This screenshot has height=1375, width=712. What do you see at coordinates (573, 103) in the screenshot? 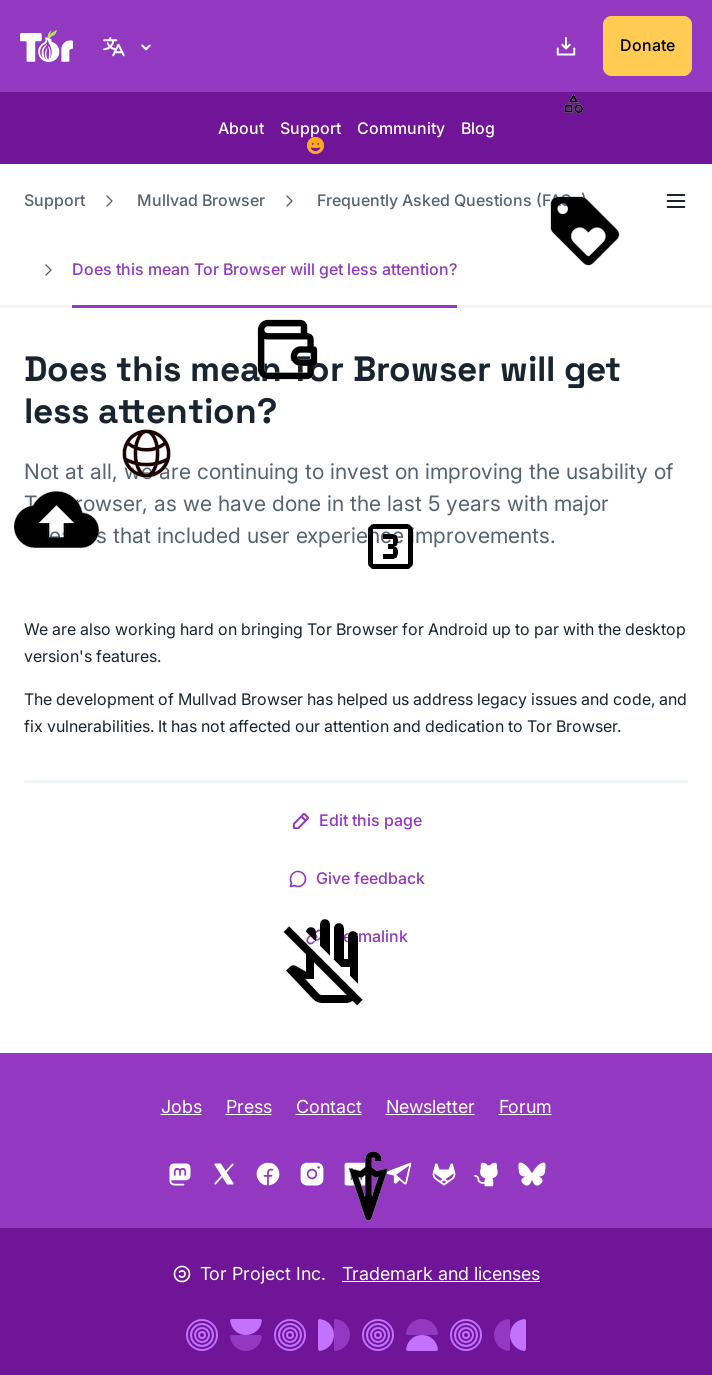
I see `browse or filter by category` at bounding box center [573, 103].